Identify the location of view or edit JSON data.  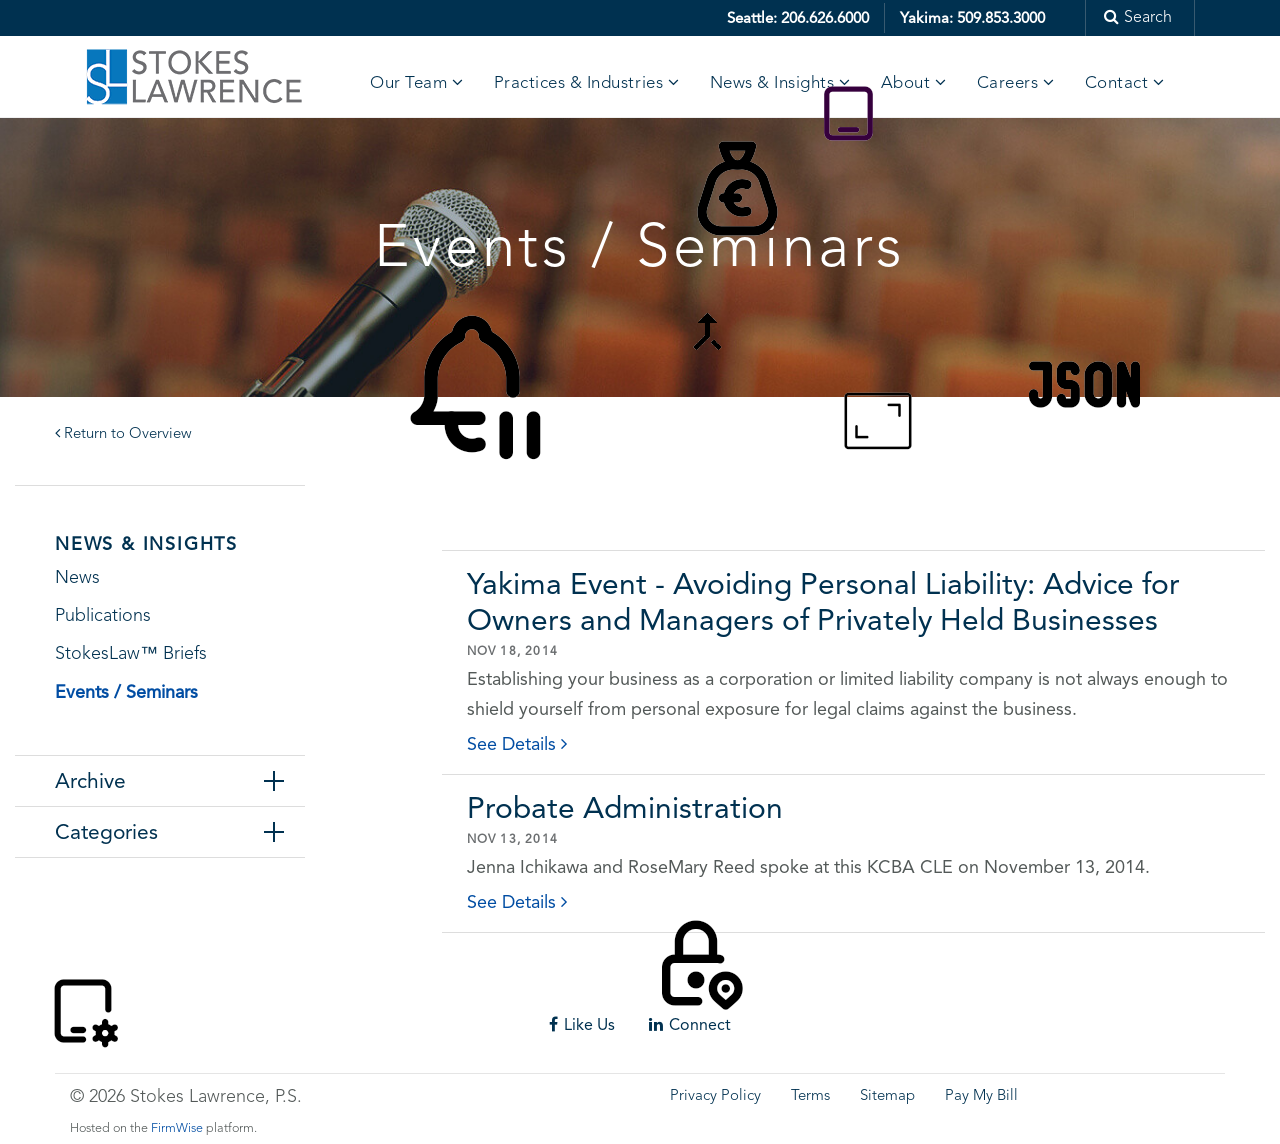
(1084, 384).